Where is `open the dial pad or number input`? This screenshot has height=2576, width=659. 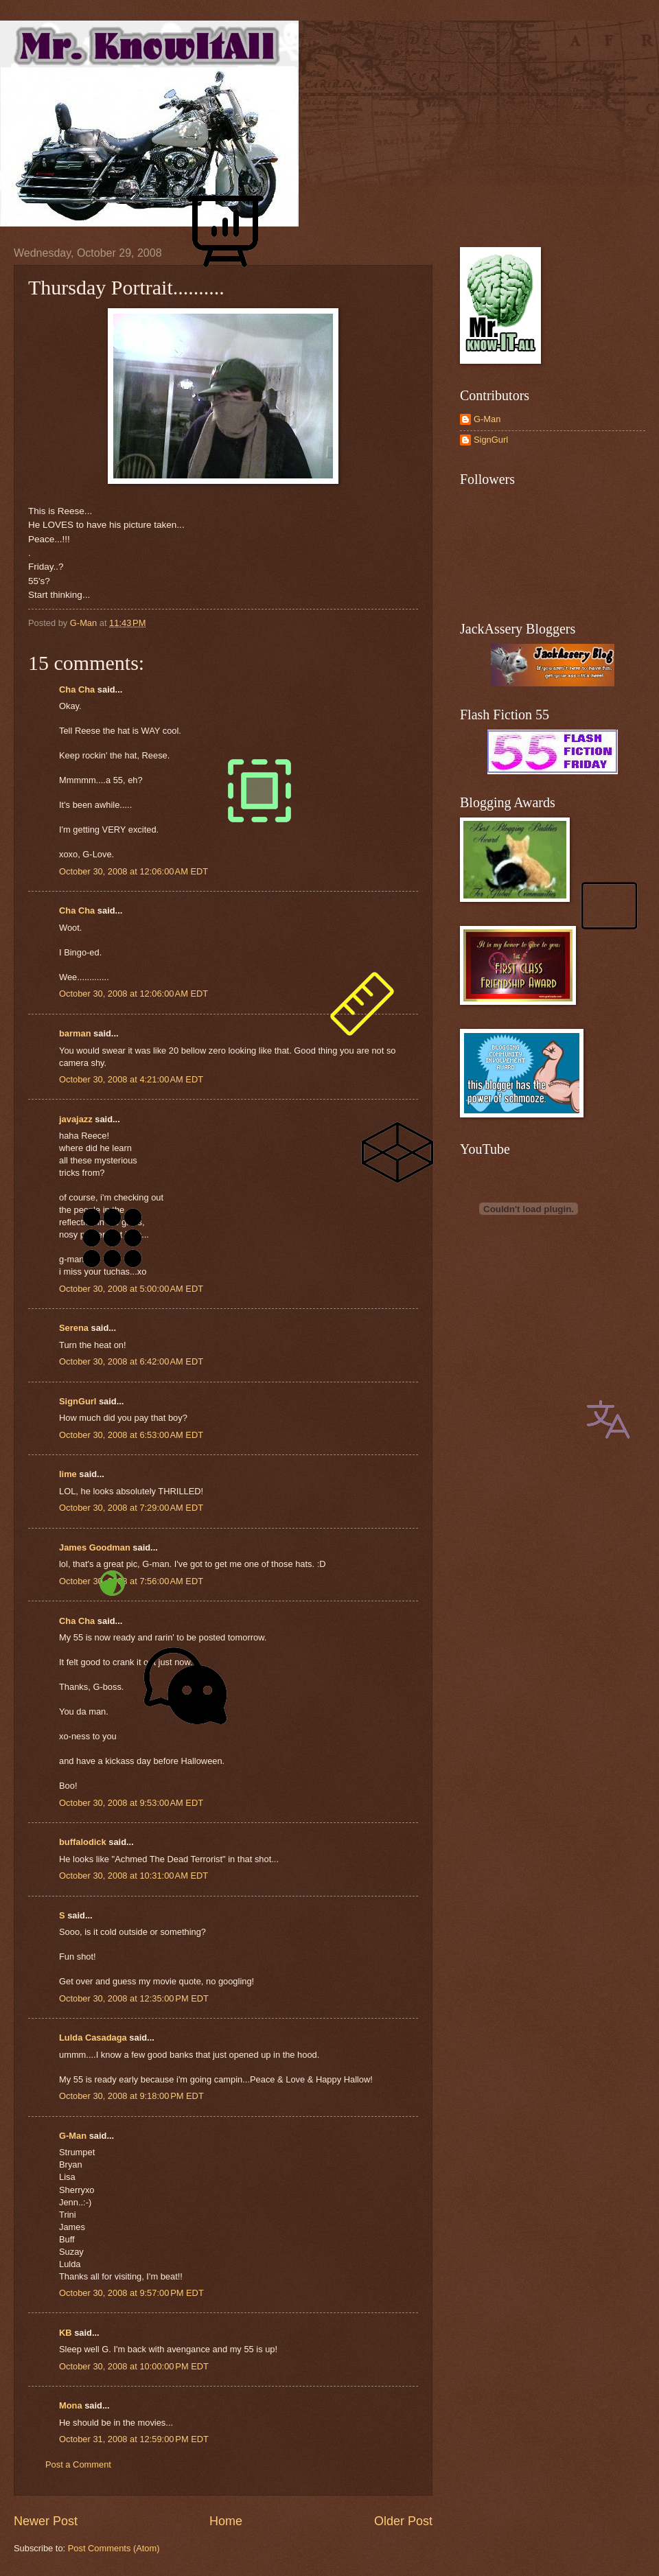
open the dial pad or number input is located at coordinates (112, 1238).